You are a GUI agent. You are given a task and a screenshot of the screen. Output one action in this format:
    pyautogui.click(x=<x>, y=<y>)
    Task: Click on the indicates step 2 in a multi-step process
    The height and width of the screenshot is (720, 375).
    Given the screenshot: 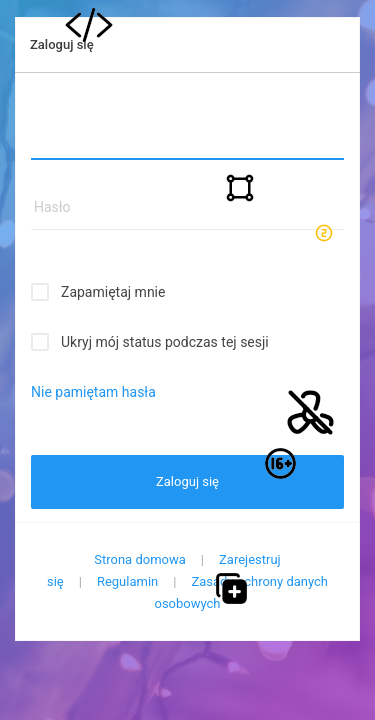 What is the action you would take?
    pyautogui.click(x=324, y=233)
    